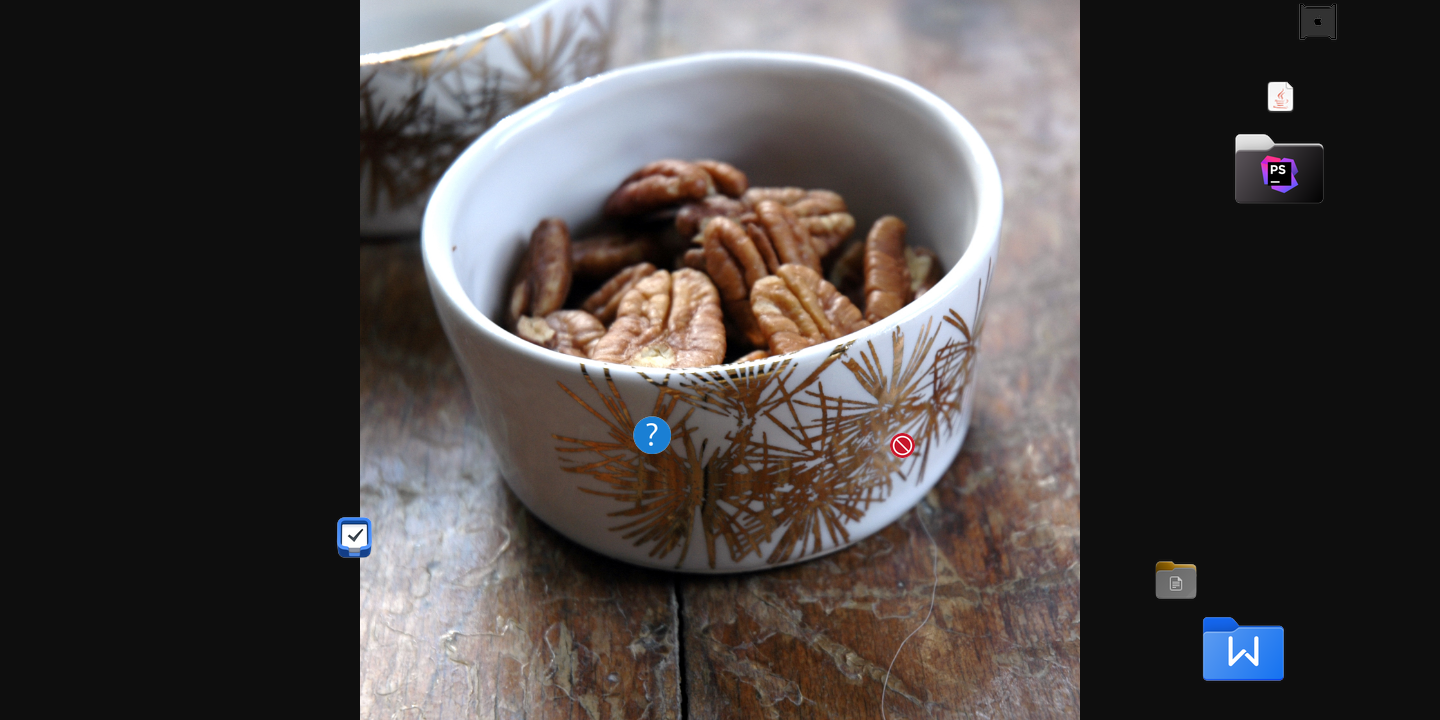  What do you see at coordinates (1176, 580) in the screenshot?
I see `open your documents folder` at bounding box center [1176, 580].